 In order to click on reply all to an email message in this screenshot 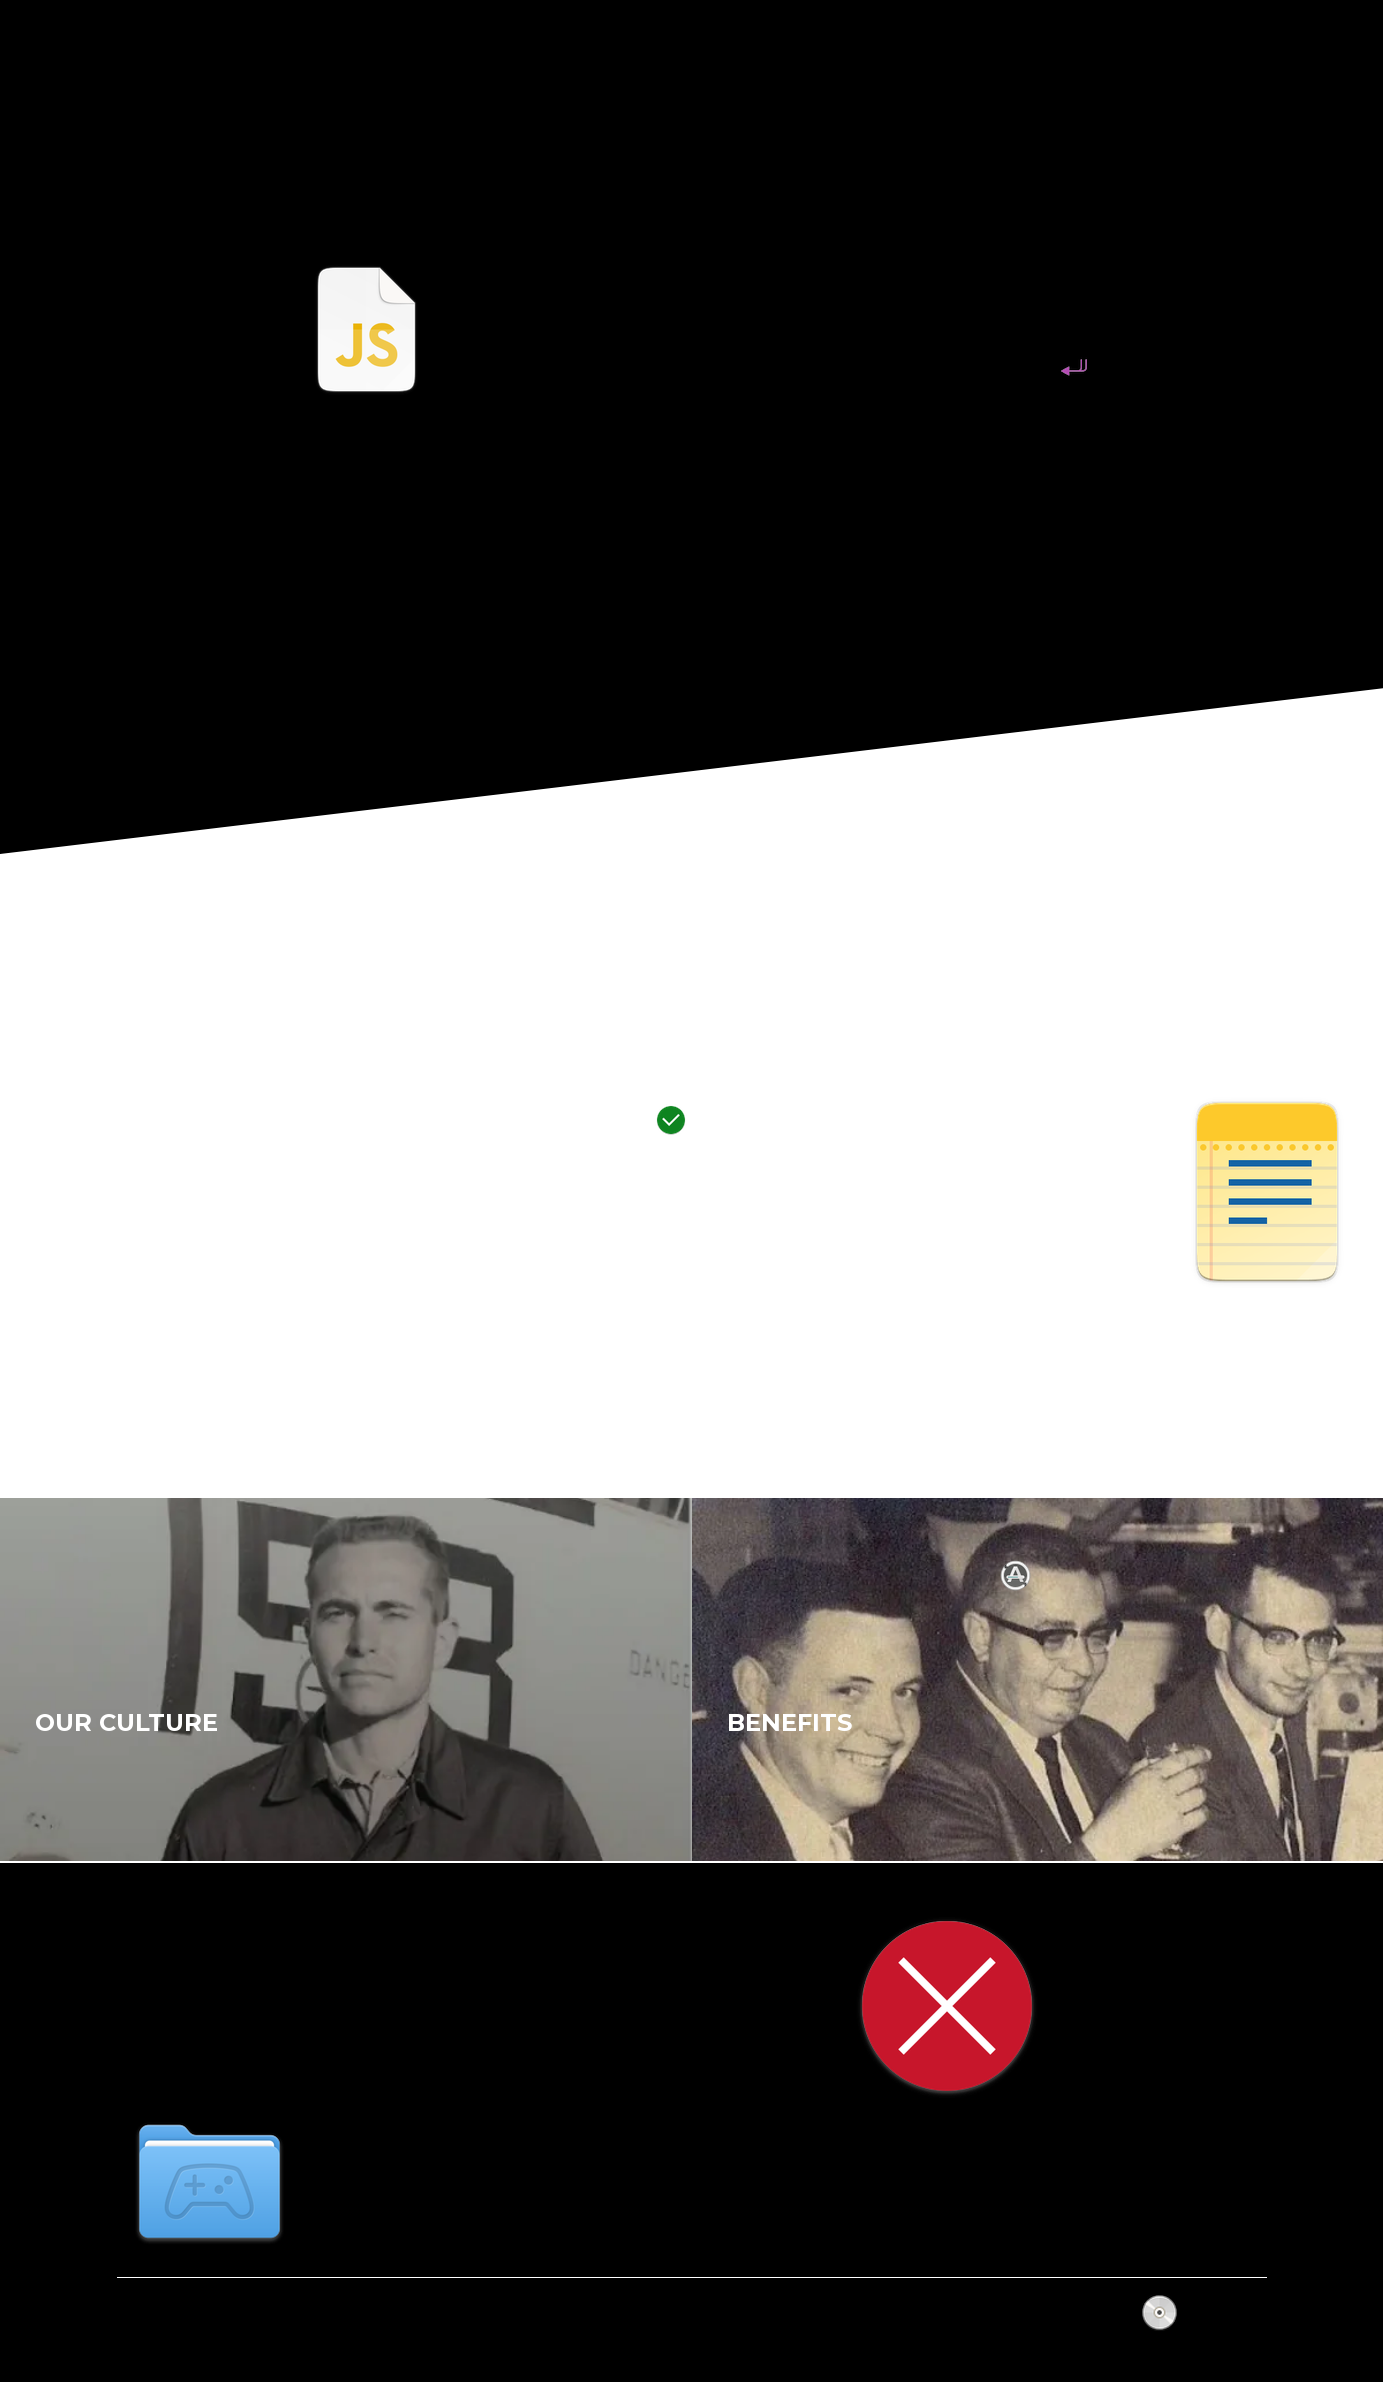, I will do `click(1073, 365)`.